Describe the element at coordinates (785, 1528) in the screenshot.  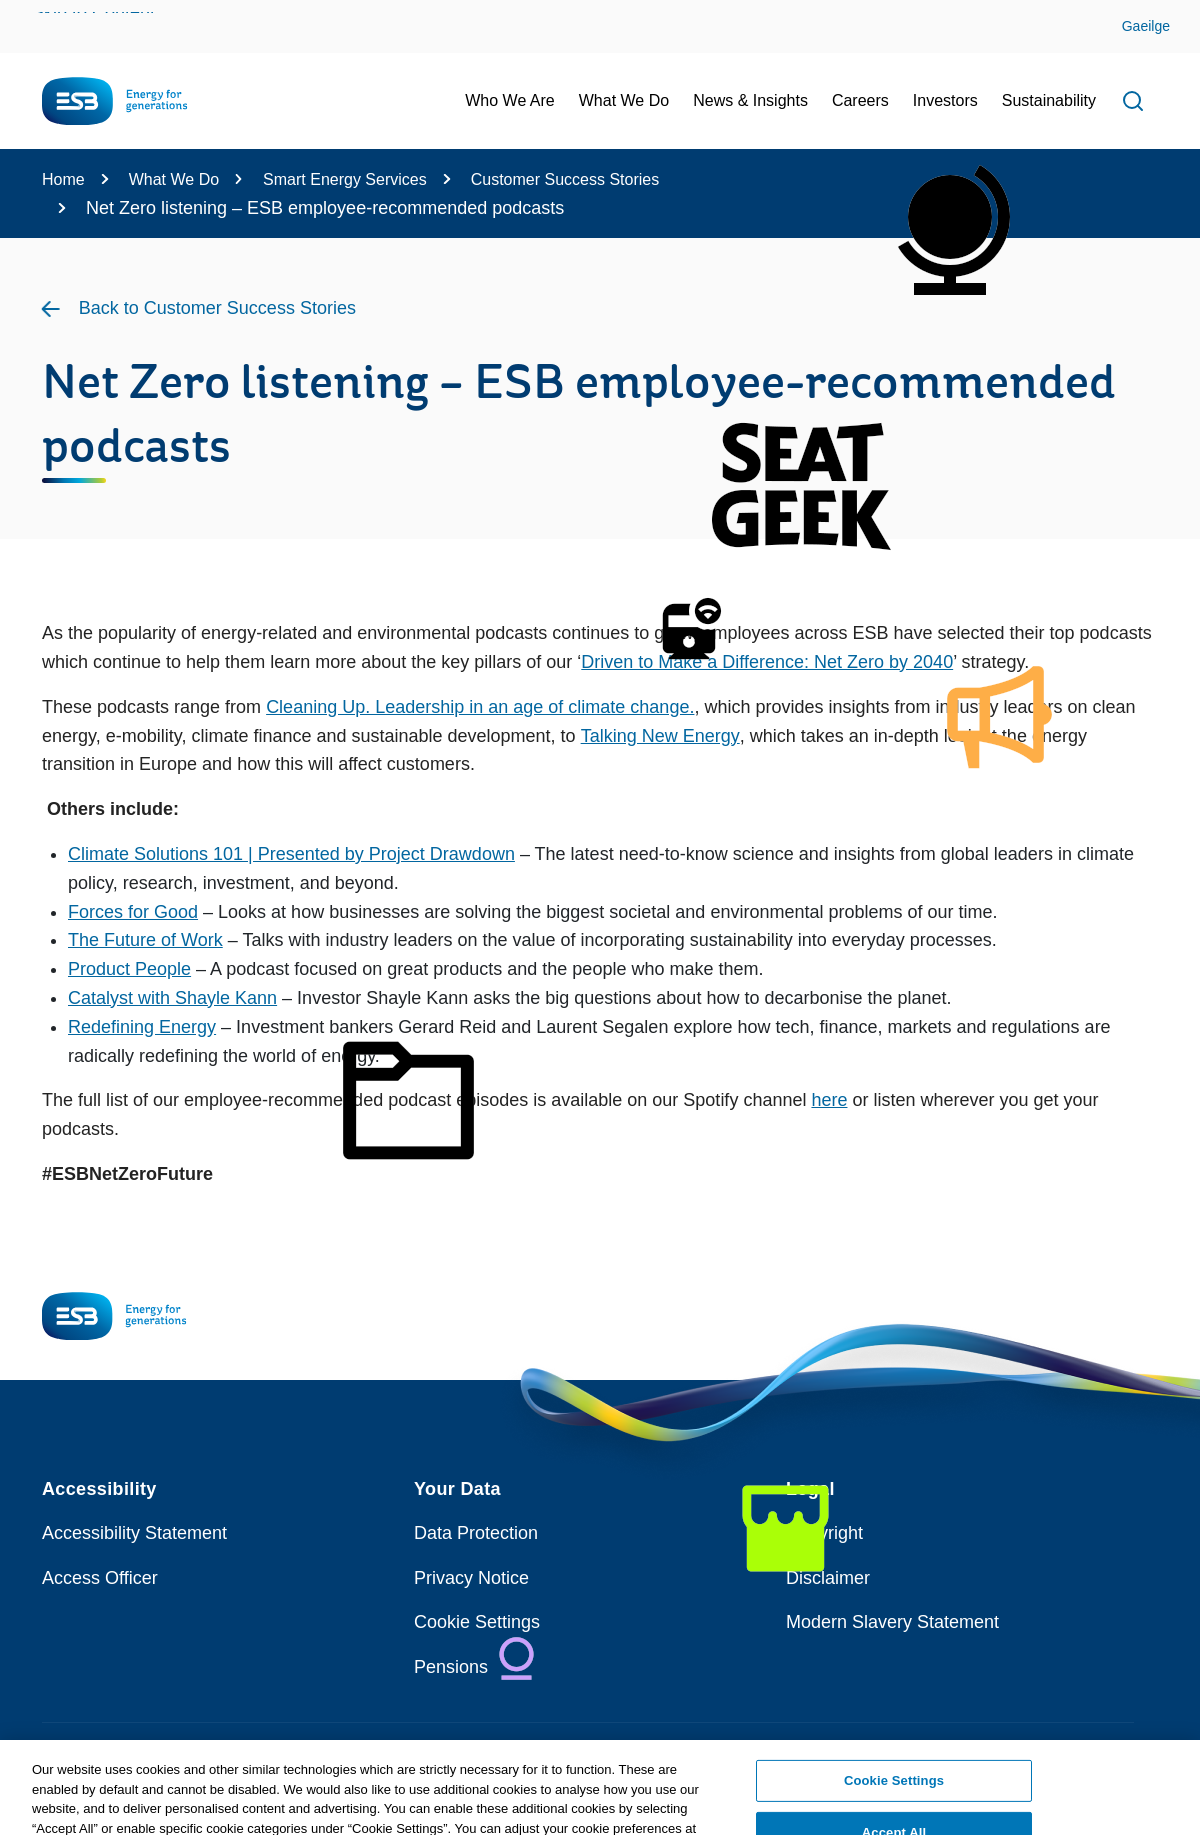
I see `access the online store or marketplace` at that location.